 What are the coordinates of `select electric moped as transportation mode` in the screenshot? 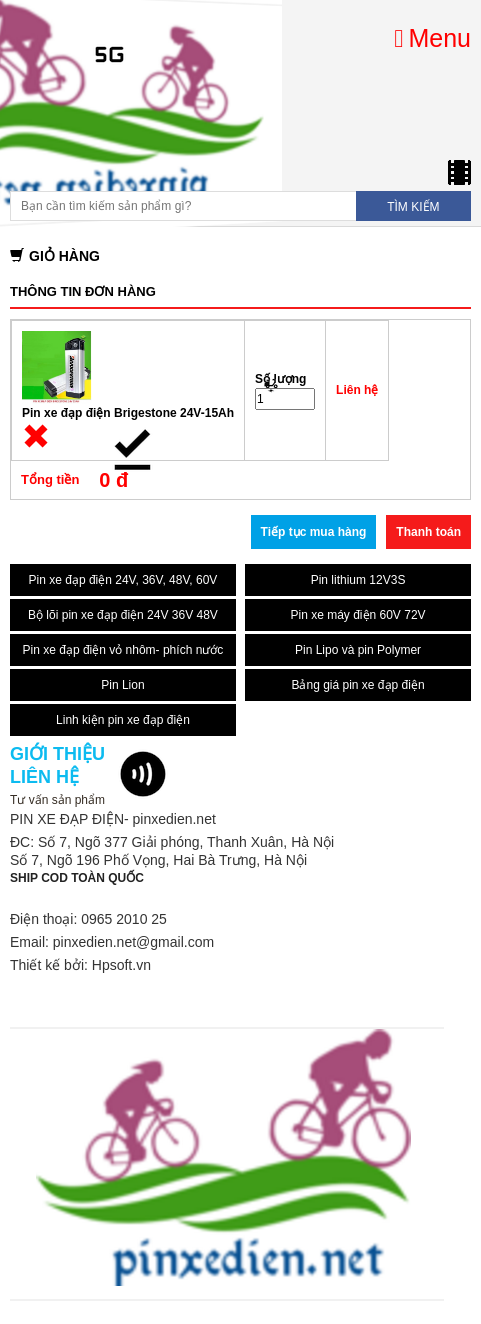 It's located at (271, 385).